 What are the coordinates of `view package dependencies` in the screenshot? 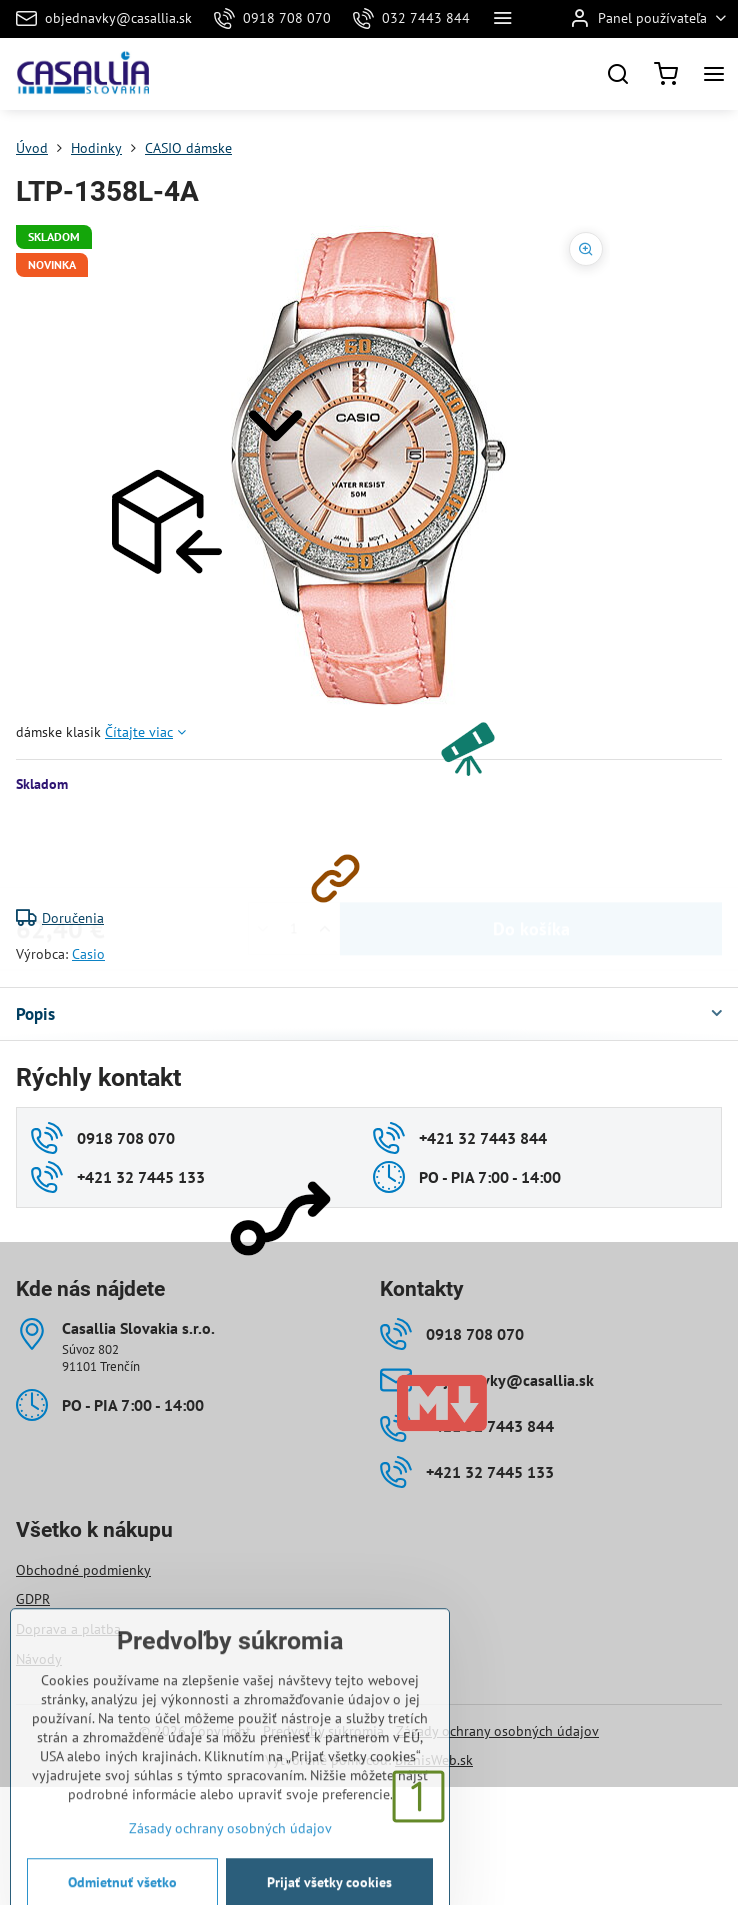 It's located at (167, 523).